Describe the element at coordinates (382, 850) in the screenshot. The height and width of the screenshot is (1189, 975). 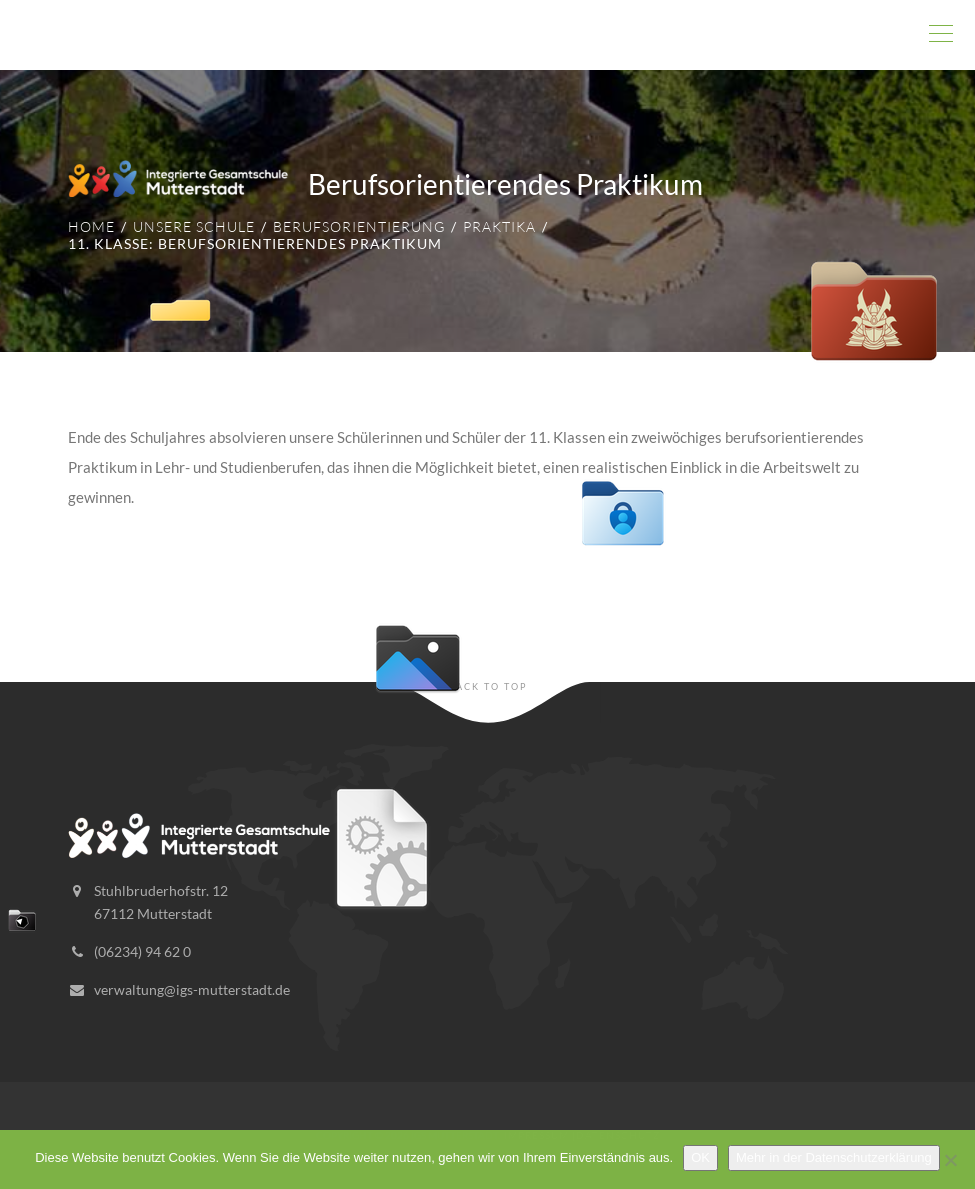
I see `shared library file used by system applications` at that location.